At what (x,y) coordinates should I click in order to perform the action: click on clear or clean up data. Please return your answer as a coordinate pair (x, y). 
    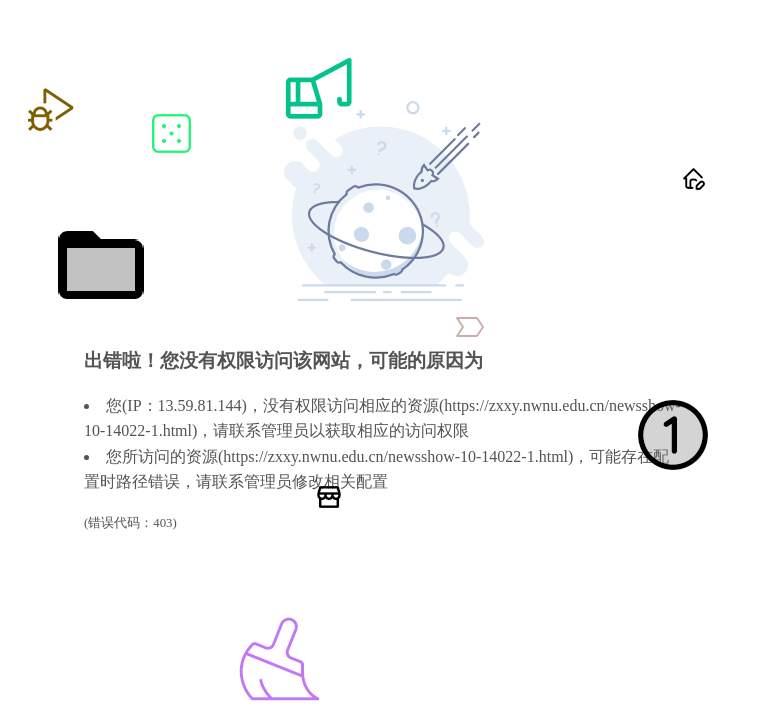
    Looking at the image, I should click on (278, 662).